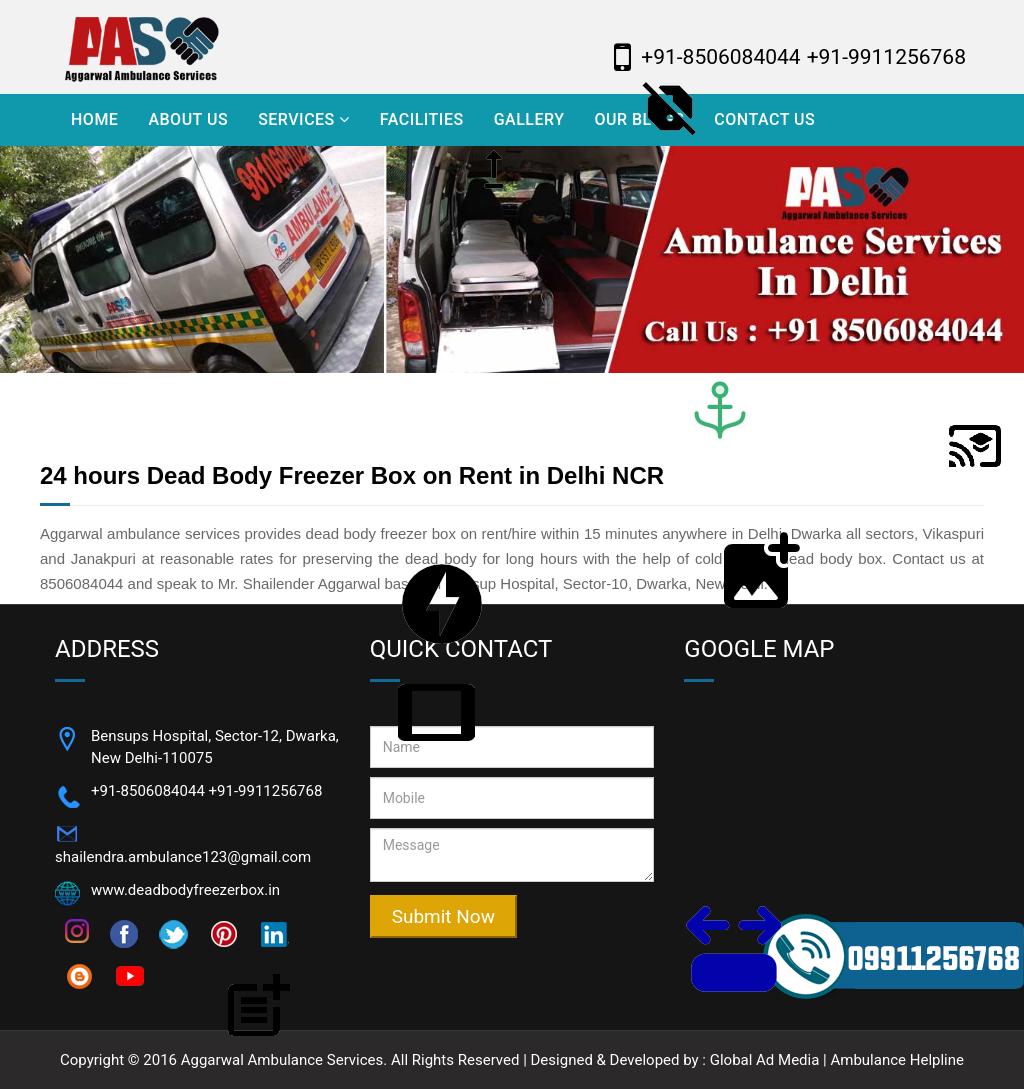 The image size is (1024, 1089). Describe the element at coordinates (494, 169) in the screenshot. I see `upgrade to a newer version` at that location.